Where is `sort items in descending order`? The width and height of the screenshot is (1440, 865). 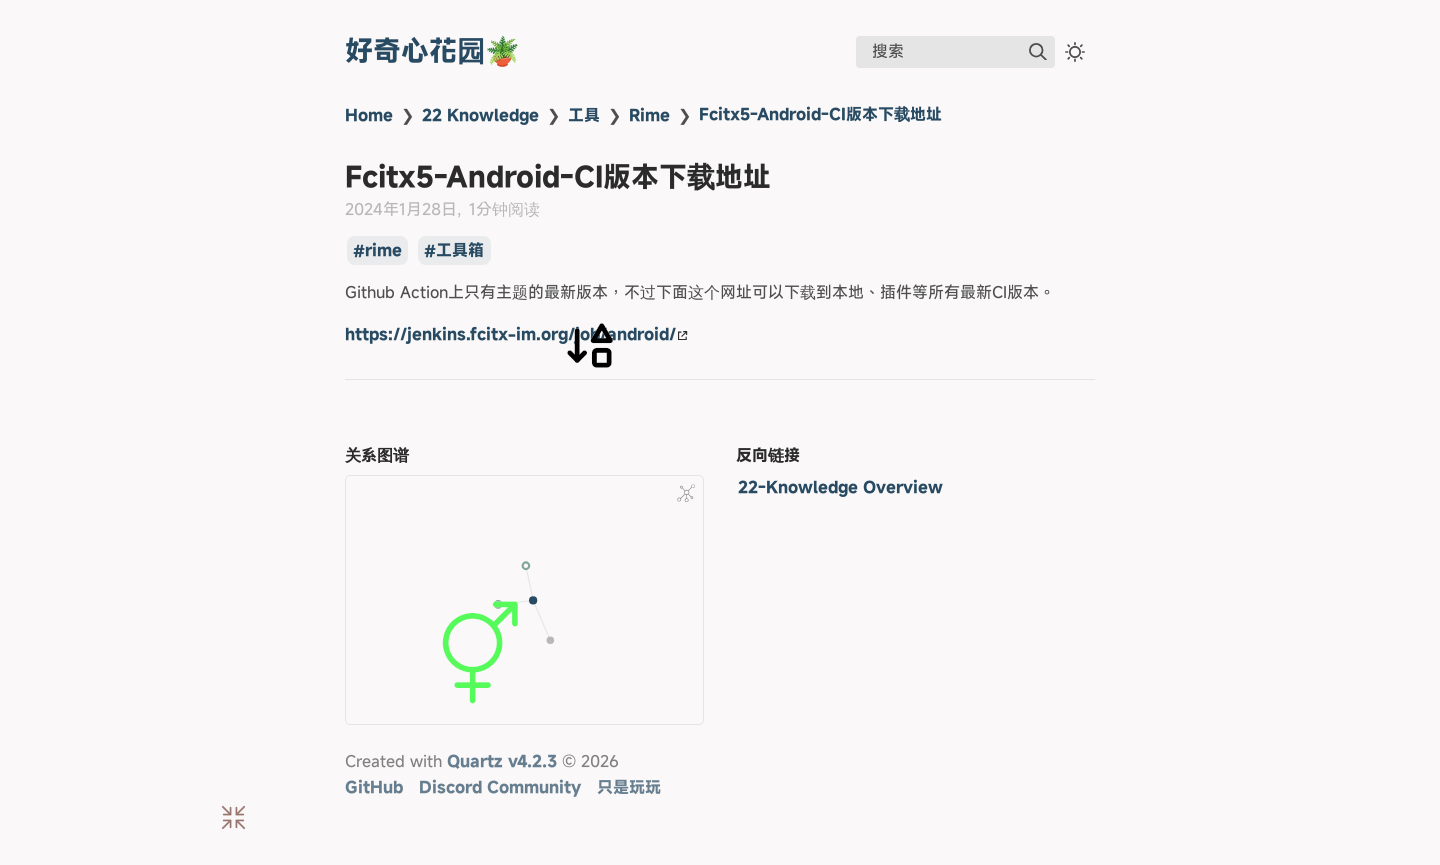 sort items in descending order is located at coordinates (589, 345).